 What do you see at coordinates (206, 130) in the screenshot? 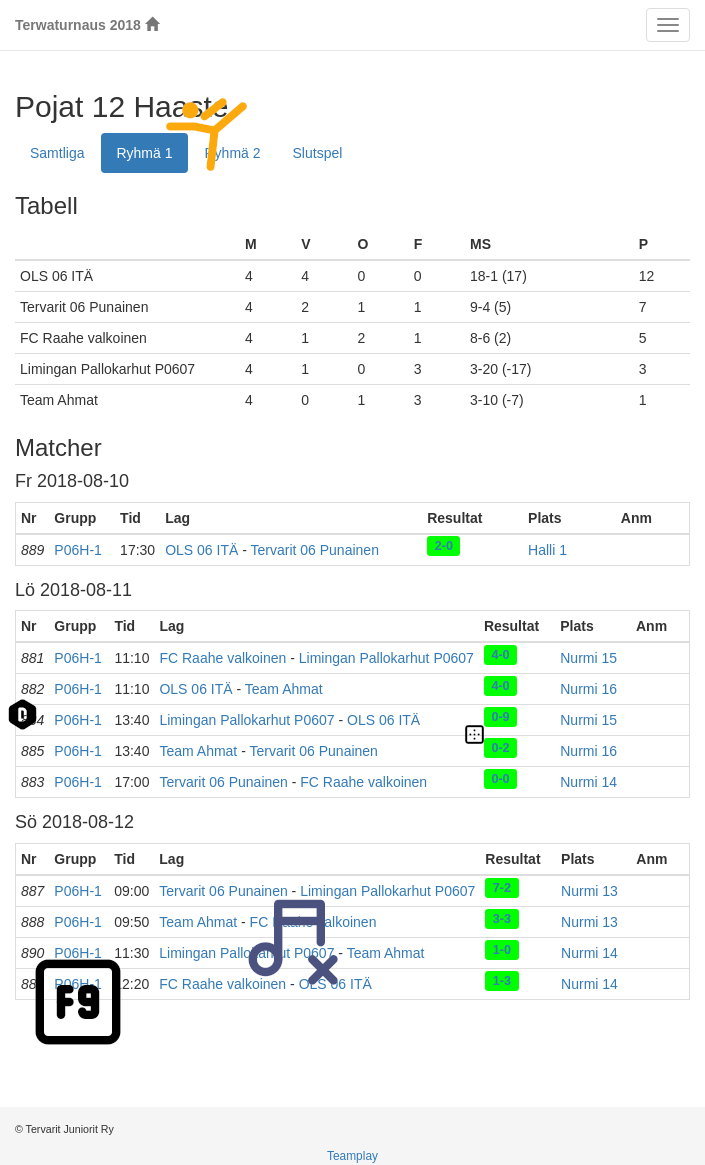
I see `view gymnastics or fitness activities` at bounding box center [206, 130].